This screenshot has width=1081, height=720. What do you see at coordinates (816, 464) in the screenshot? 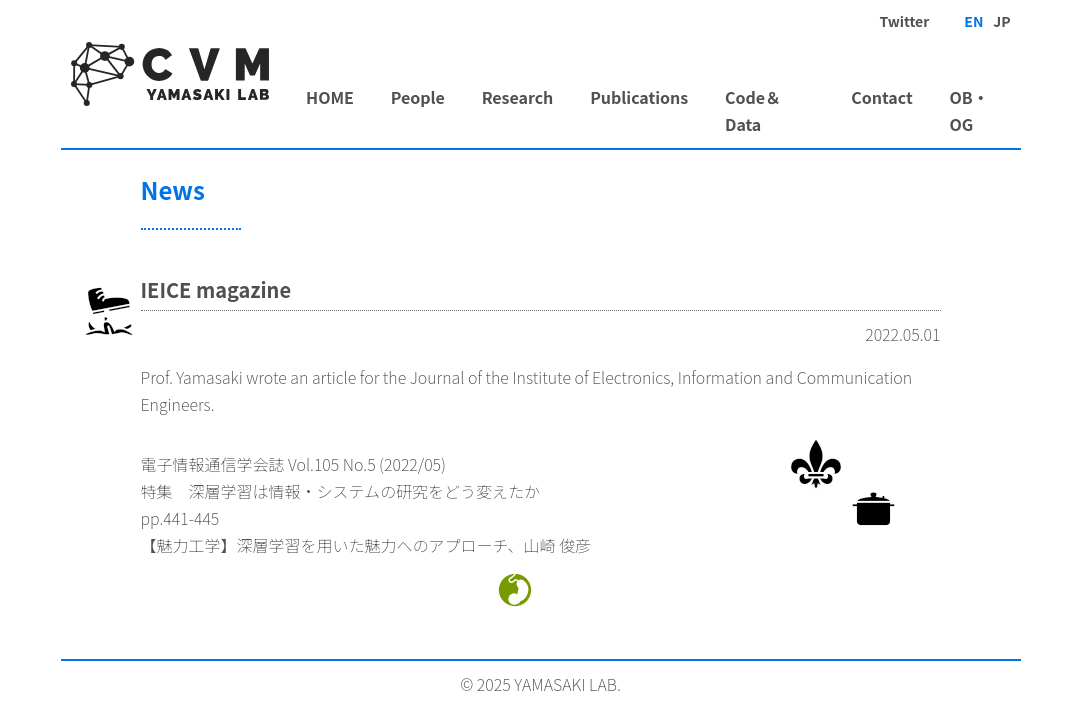
I see `decorative emblem representing French or royal heritage` at bounding box center [816, 464].